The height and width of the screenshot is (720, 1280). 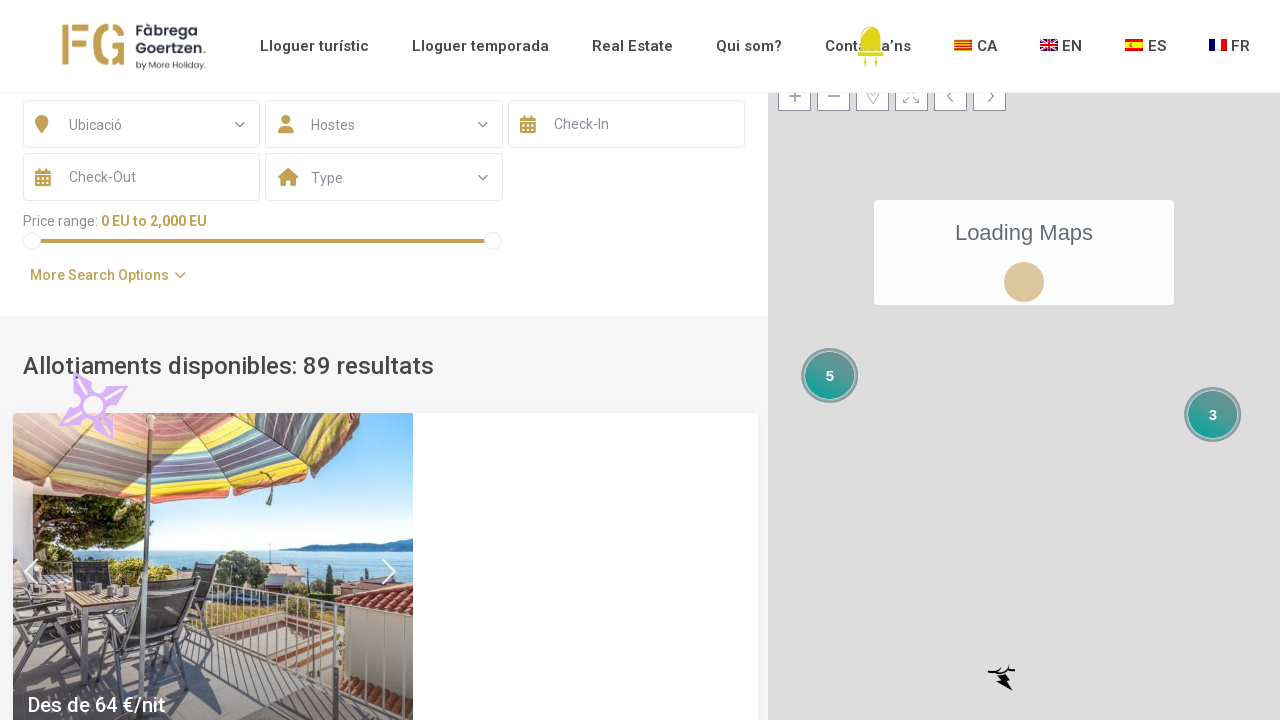 I want to click on a ninja or stealth-themed game element, so click(x=94, y=406).